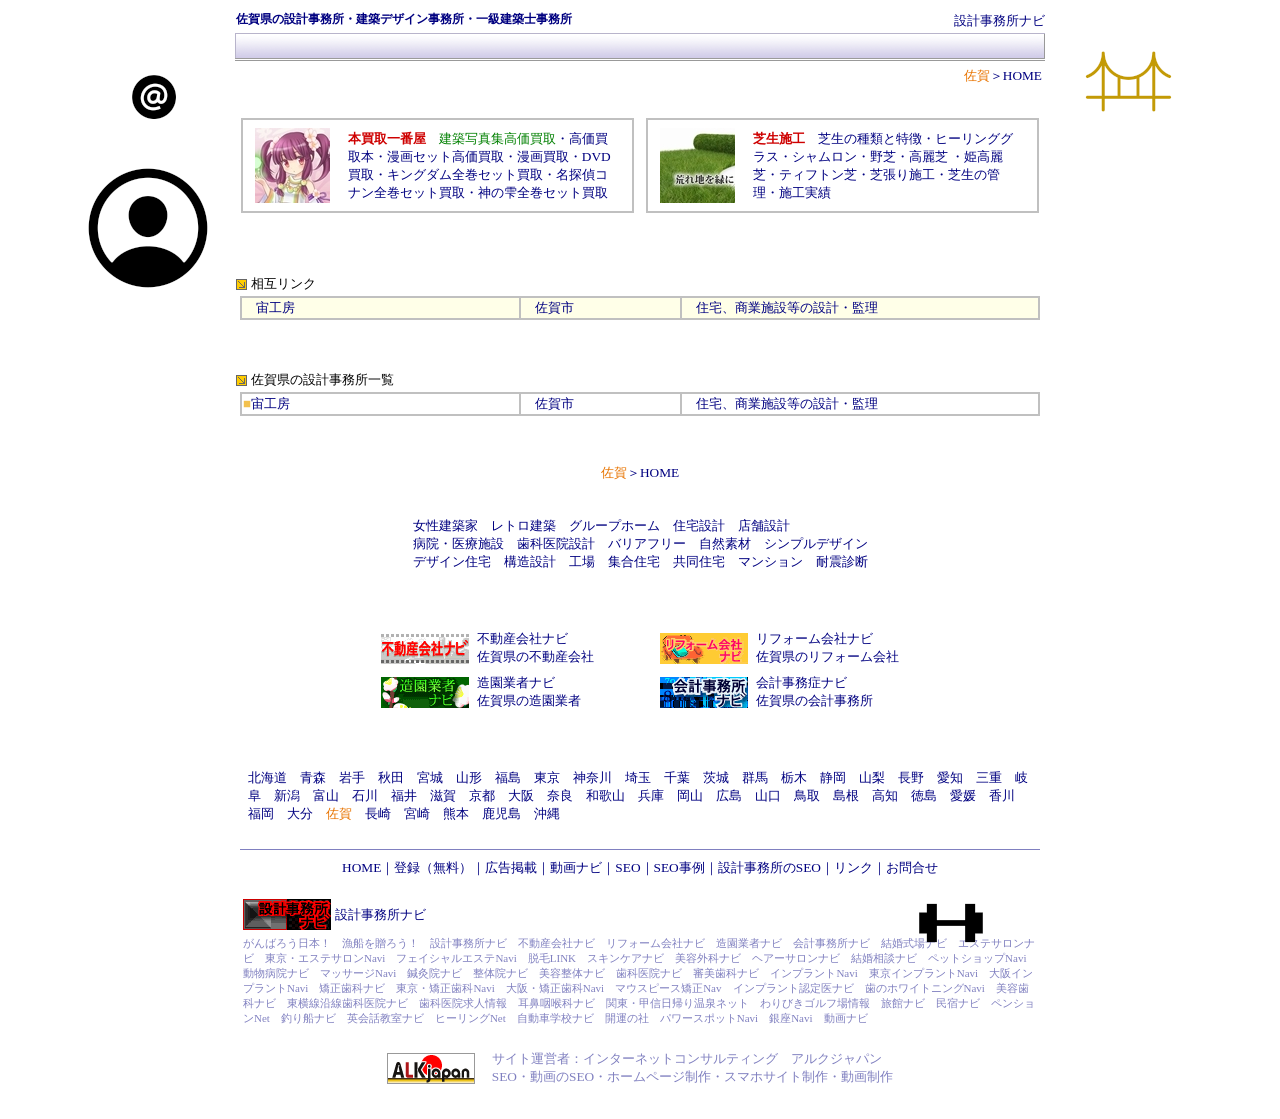  Describe the element at coordinates (148, 228) in the screenshot. I see `access your user profile` at that location.